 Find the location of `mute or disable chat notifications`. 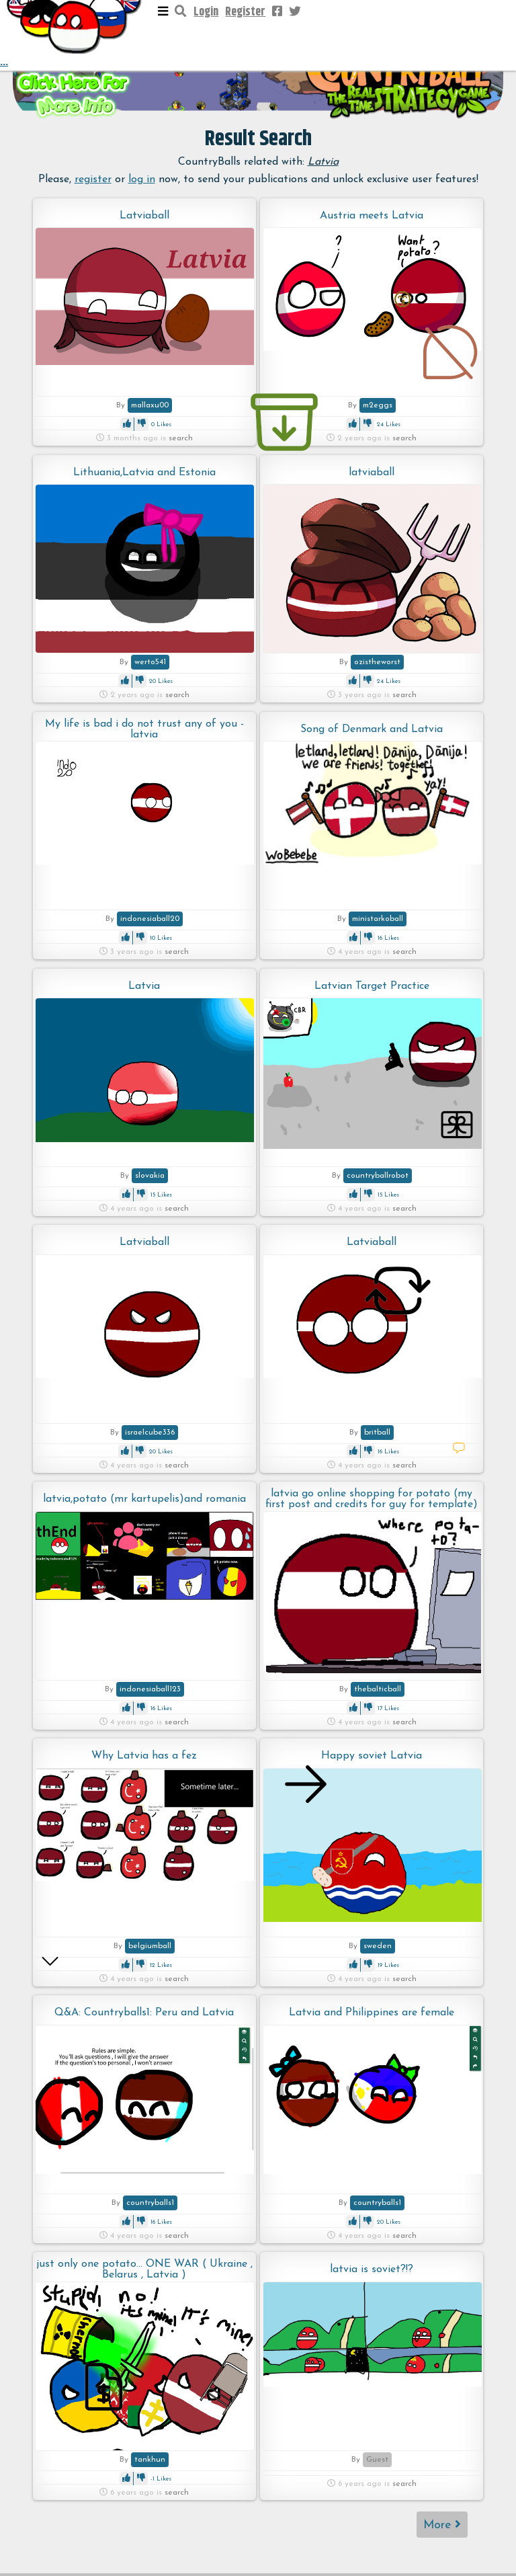

mute or disable chat notifications is located at coordinates (449, 353).